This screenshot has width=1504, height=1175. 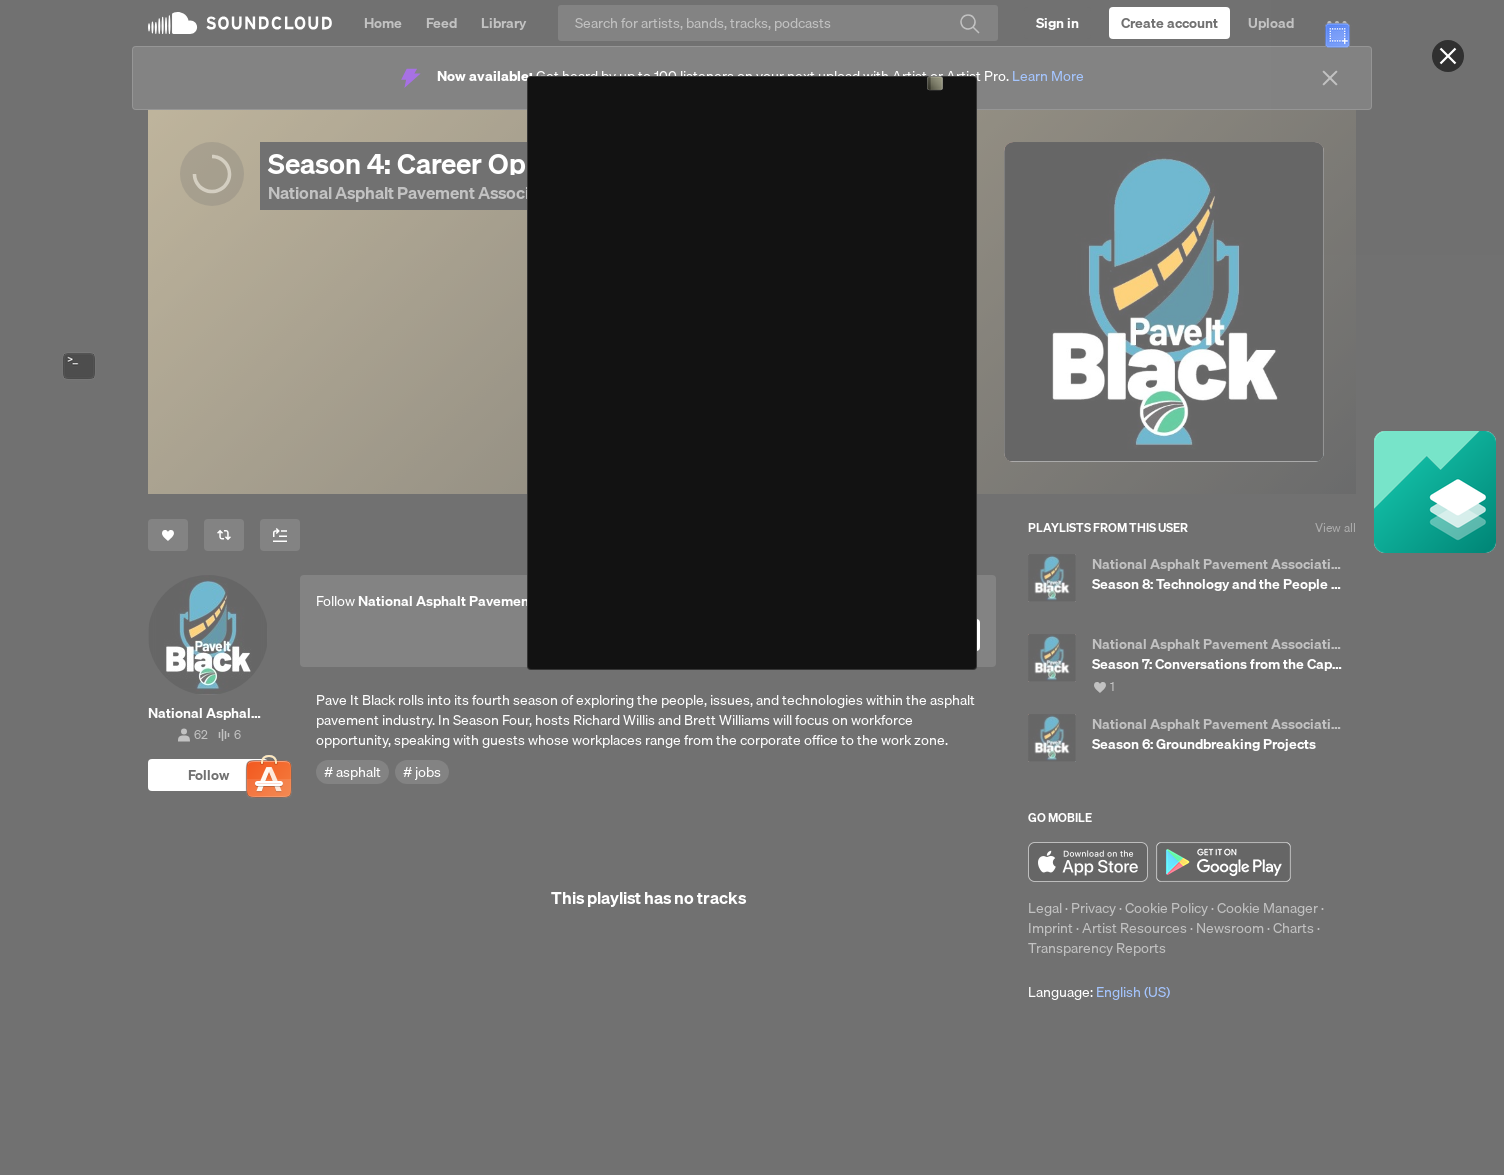 What do you see at coordinates (79, 366) in the screenshot?
I see `open the terminal application` at bounding box center [79, 366].